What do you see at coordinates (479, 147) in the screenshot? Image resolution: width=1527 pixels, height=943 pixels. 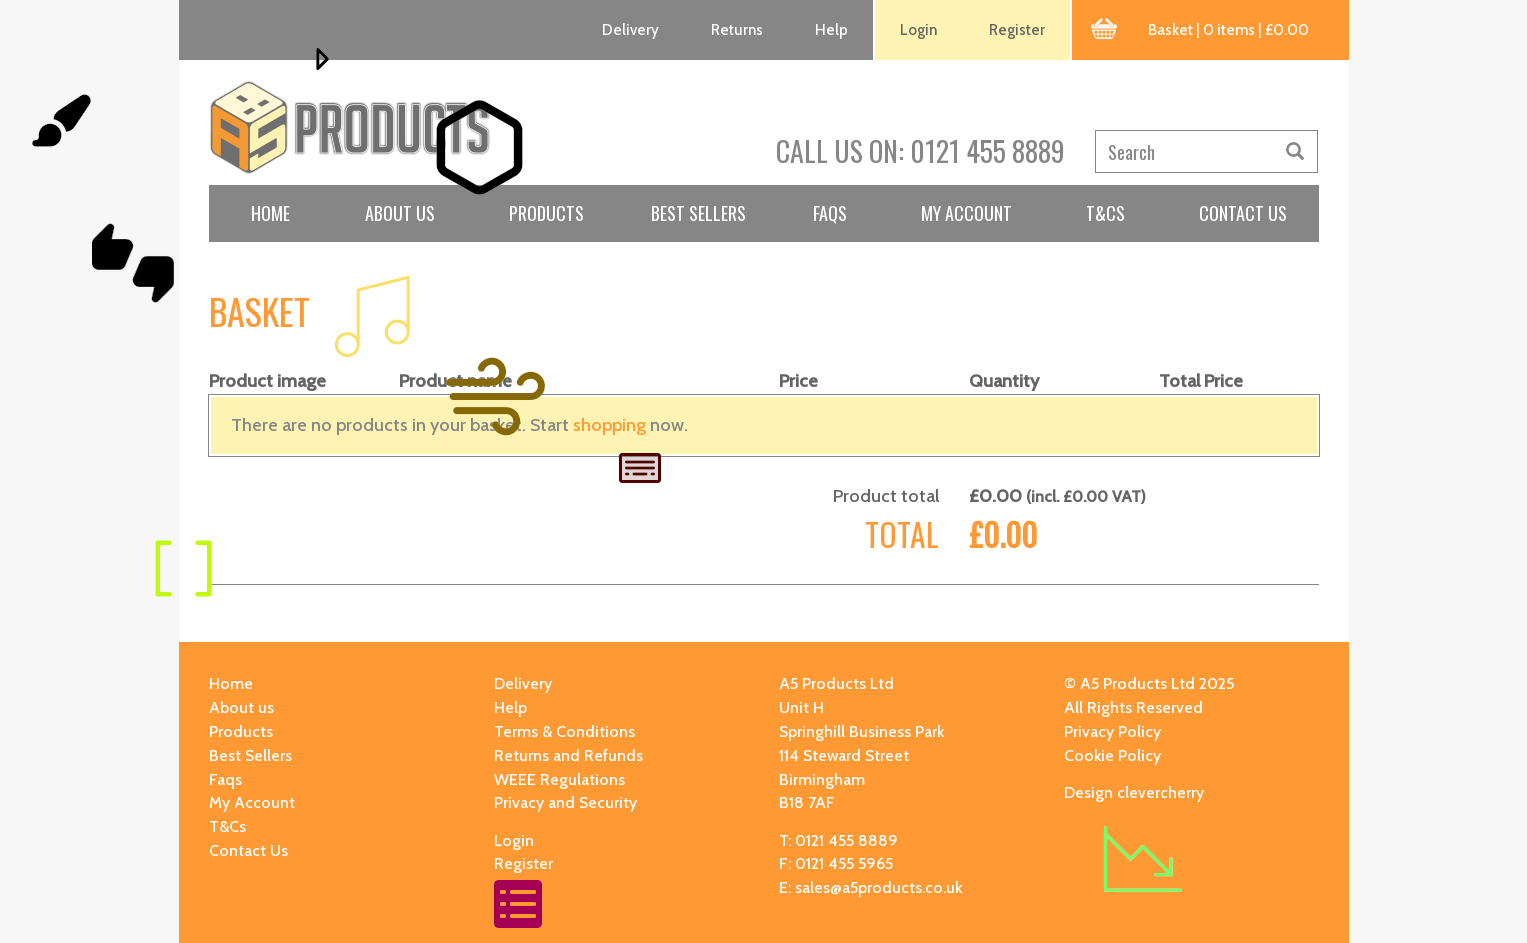 I see `indicates a modular or honeycomb-style layout option` at bounding box center [479, 147].